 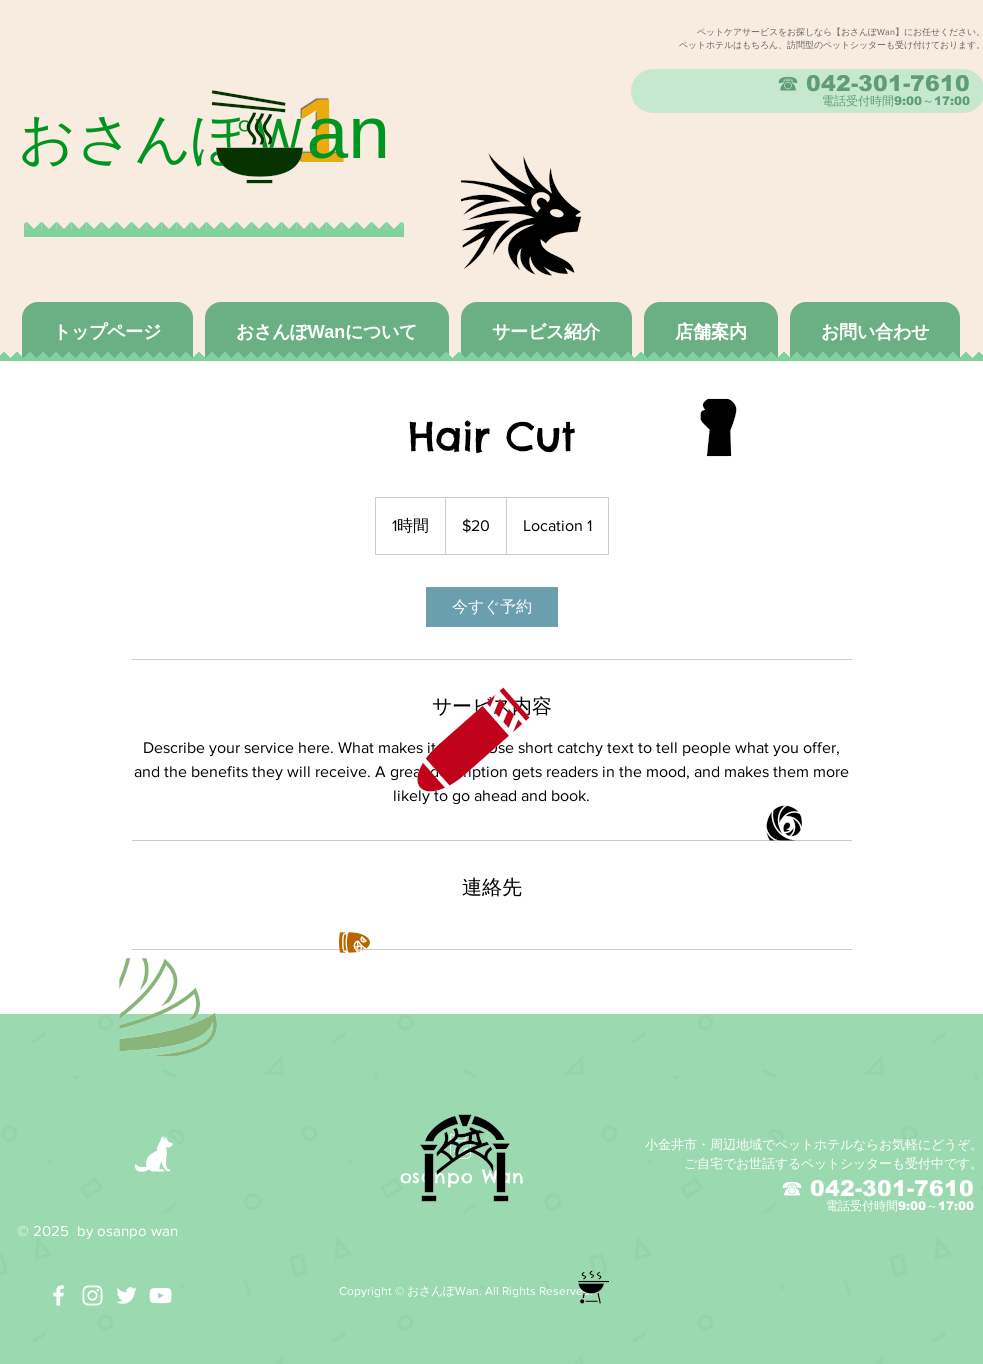 What do you see at coordinates (473, 739) in the screenshot?
I see `ammunition or weaponry item in a game inventory` at bounding box center [473, 739].